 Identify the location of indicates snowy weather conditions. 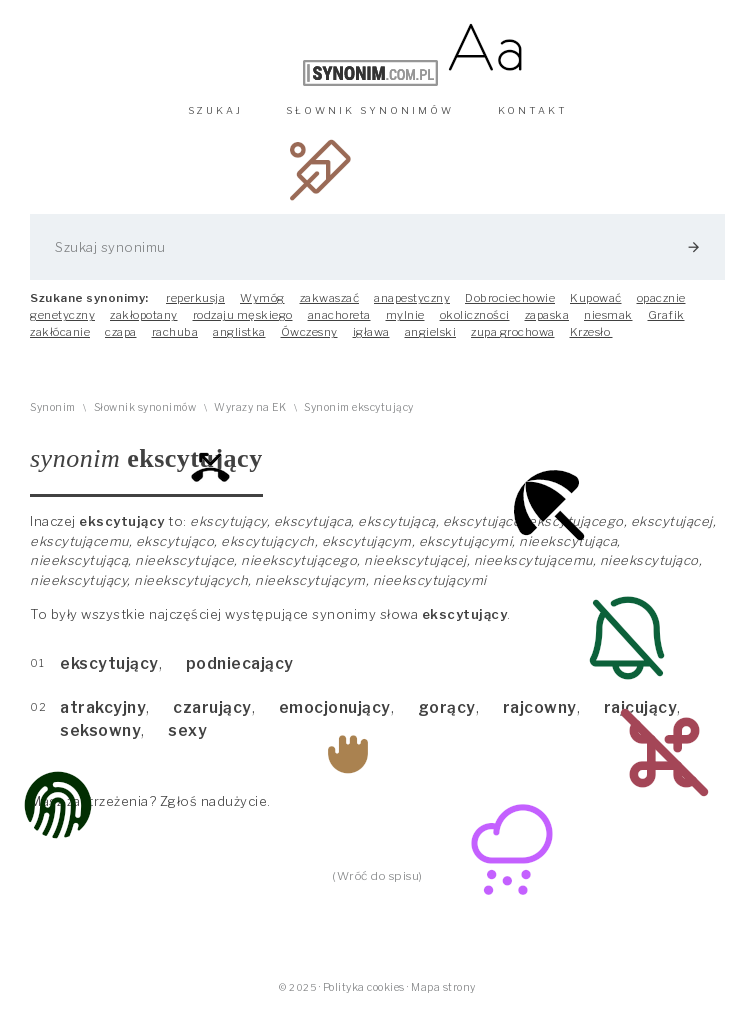
(512, 848).